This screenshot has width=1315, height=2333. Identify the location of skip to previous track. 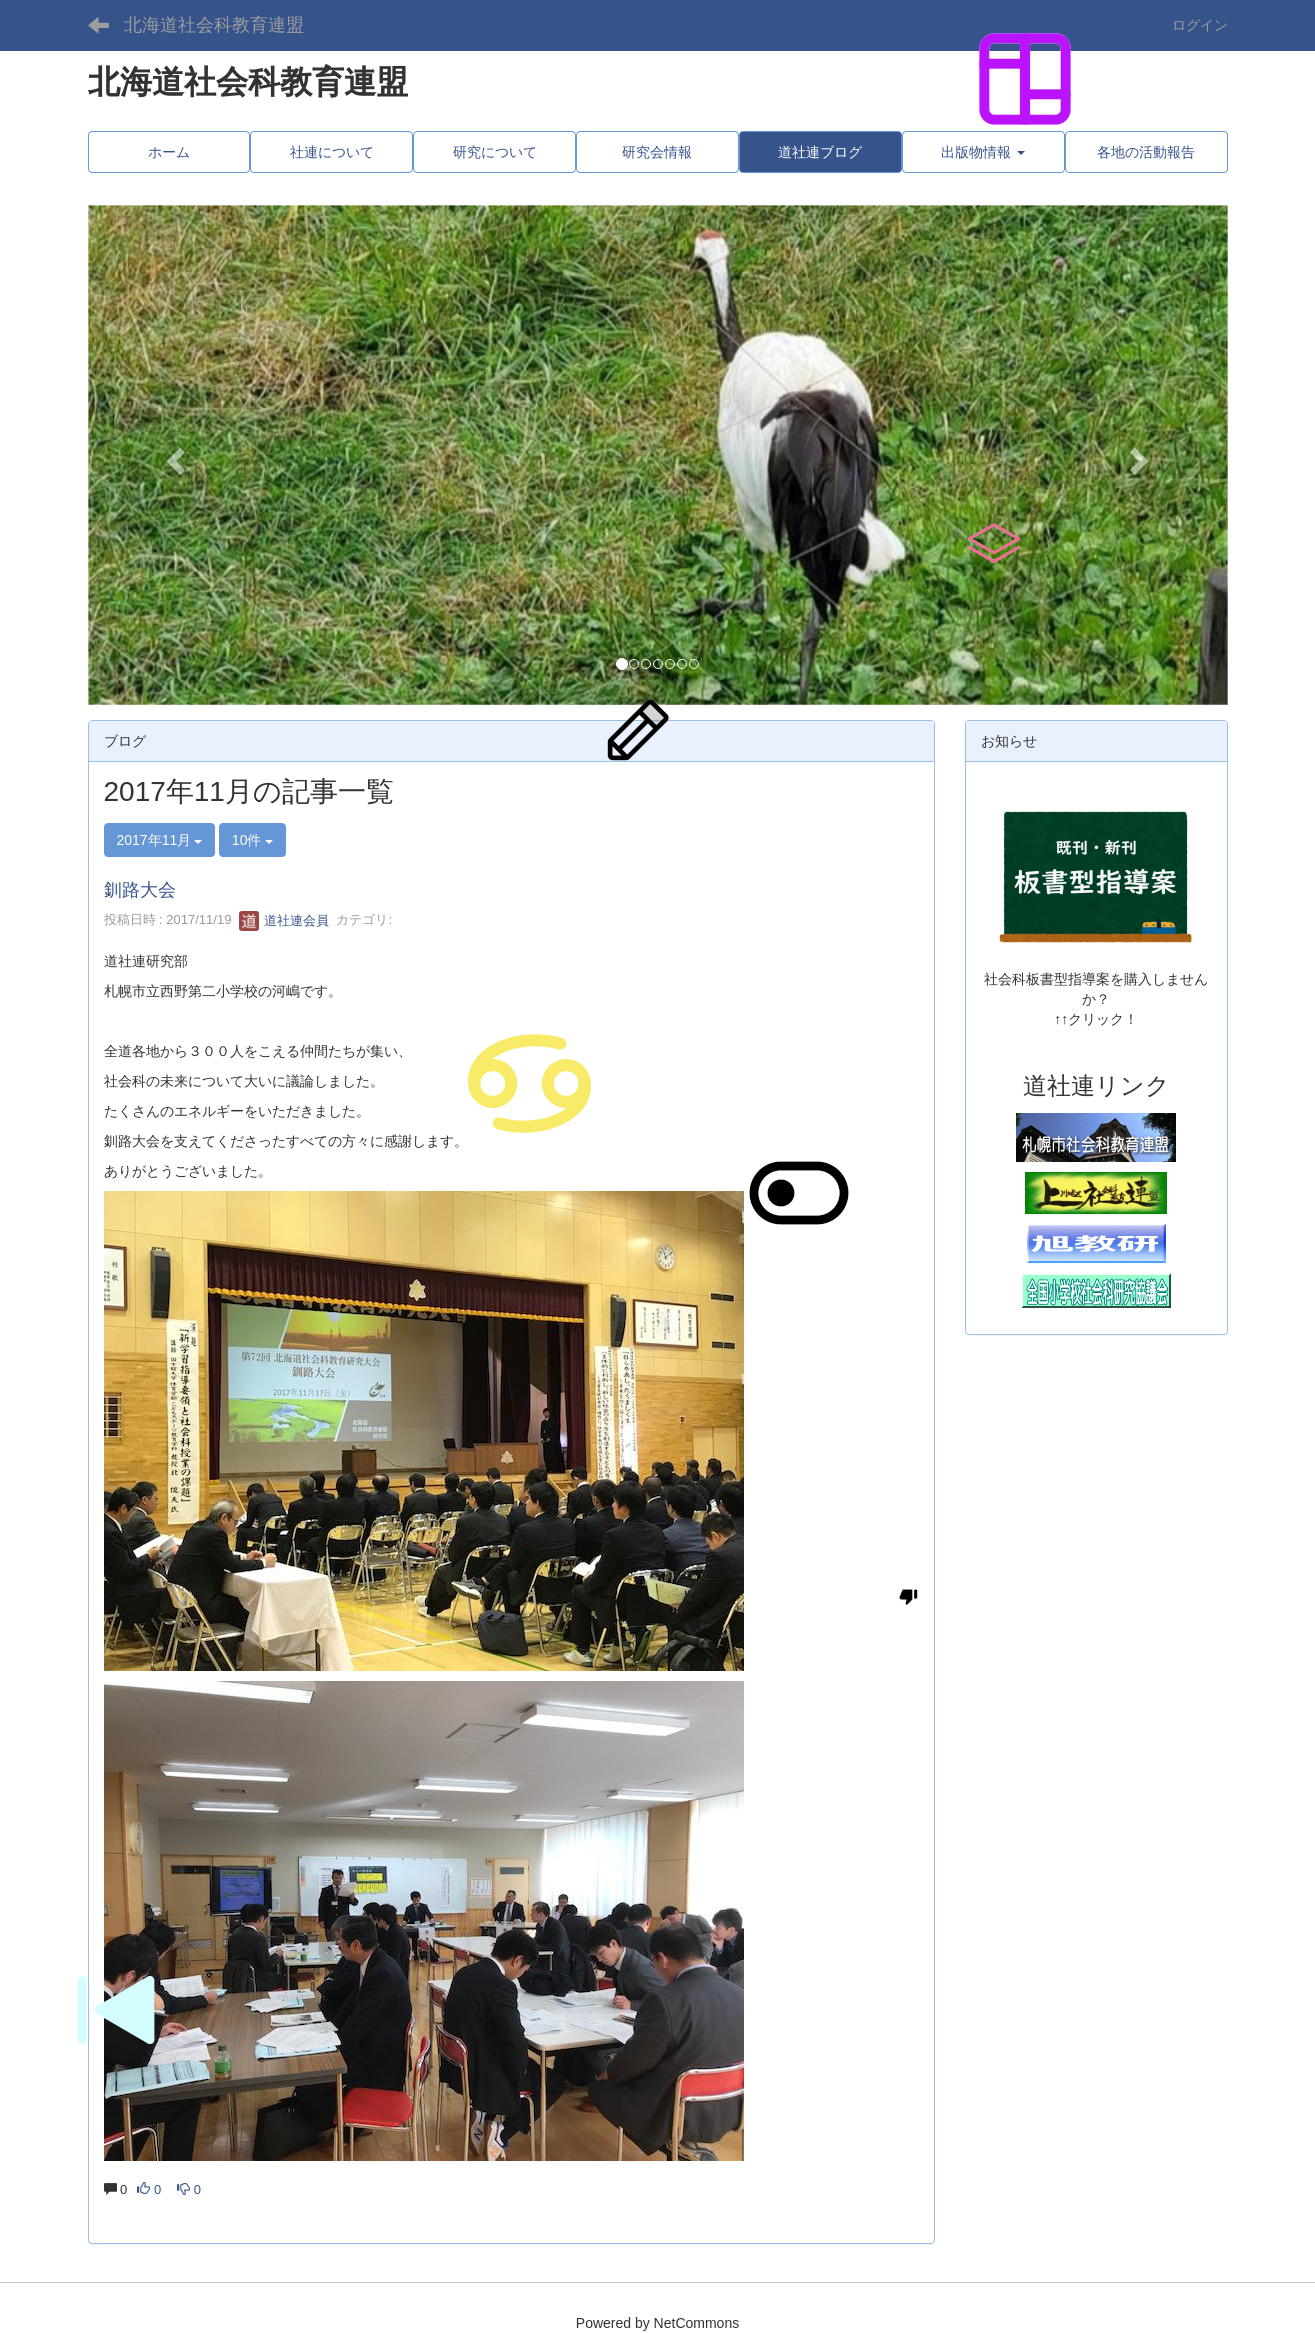
(116, 2010).